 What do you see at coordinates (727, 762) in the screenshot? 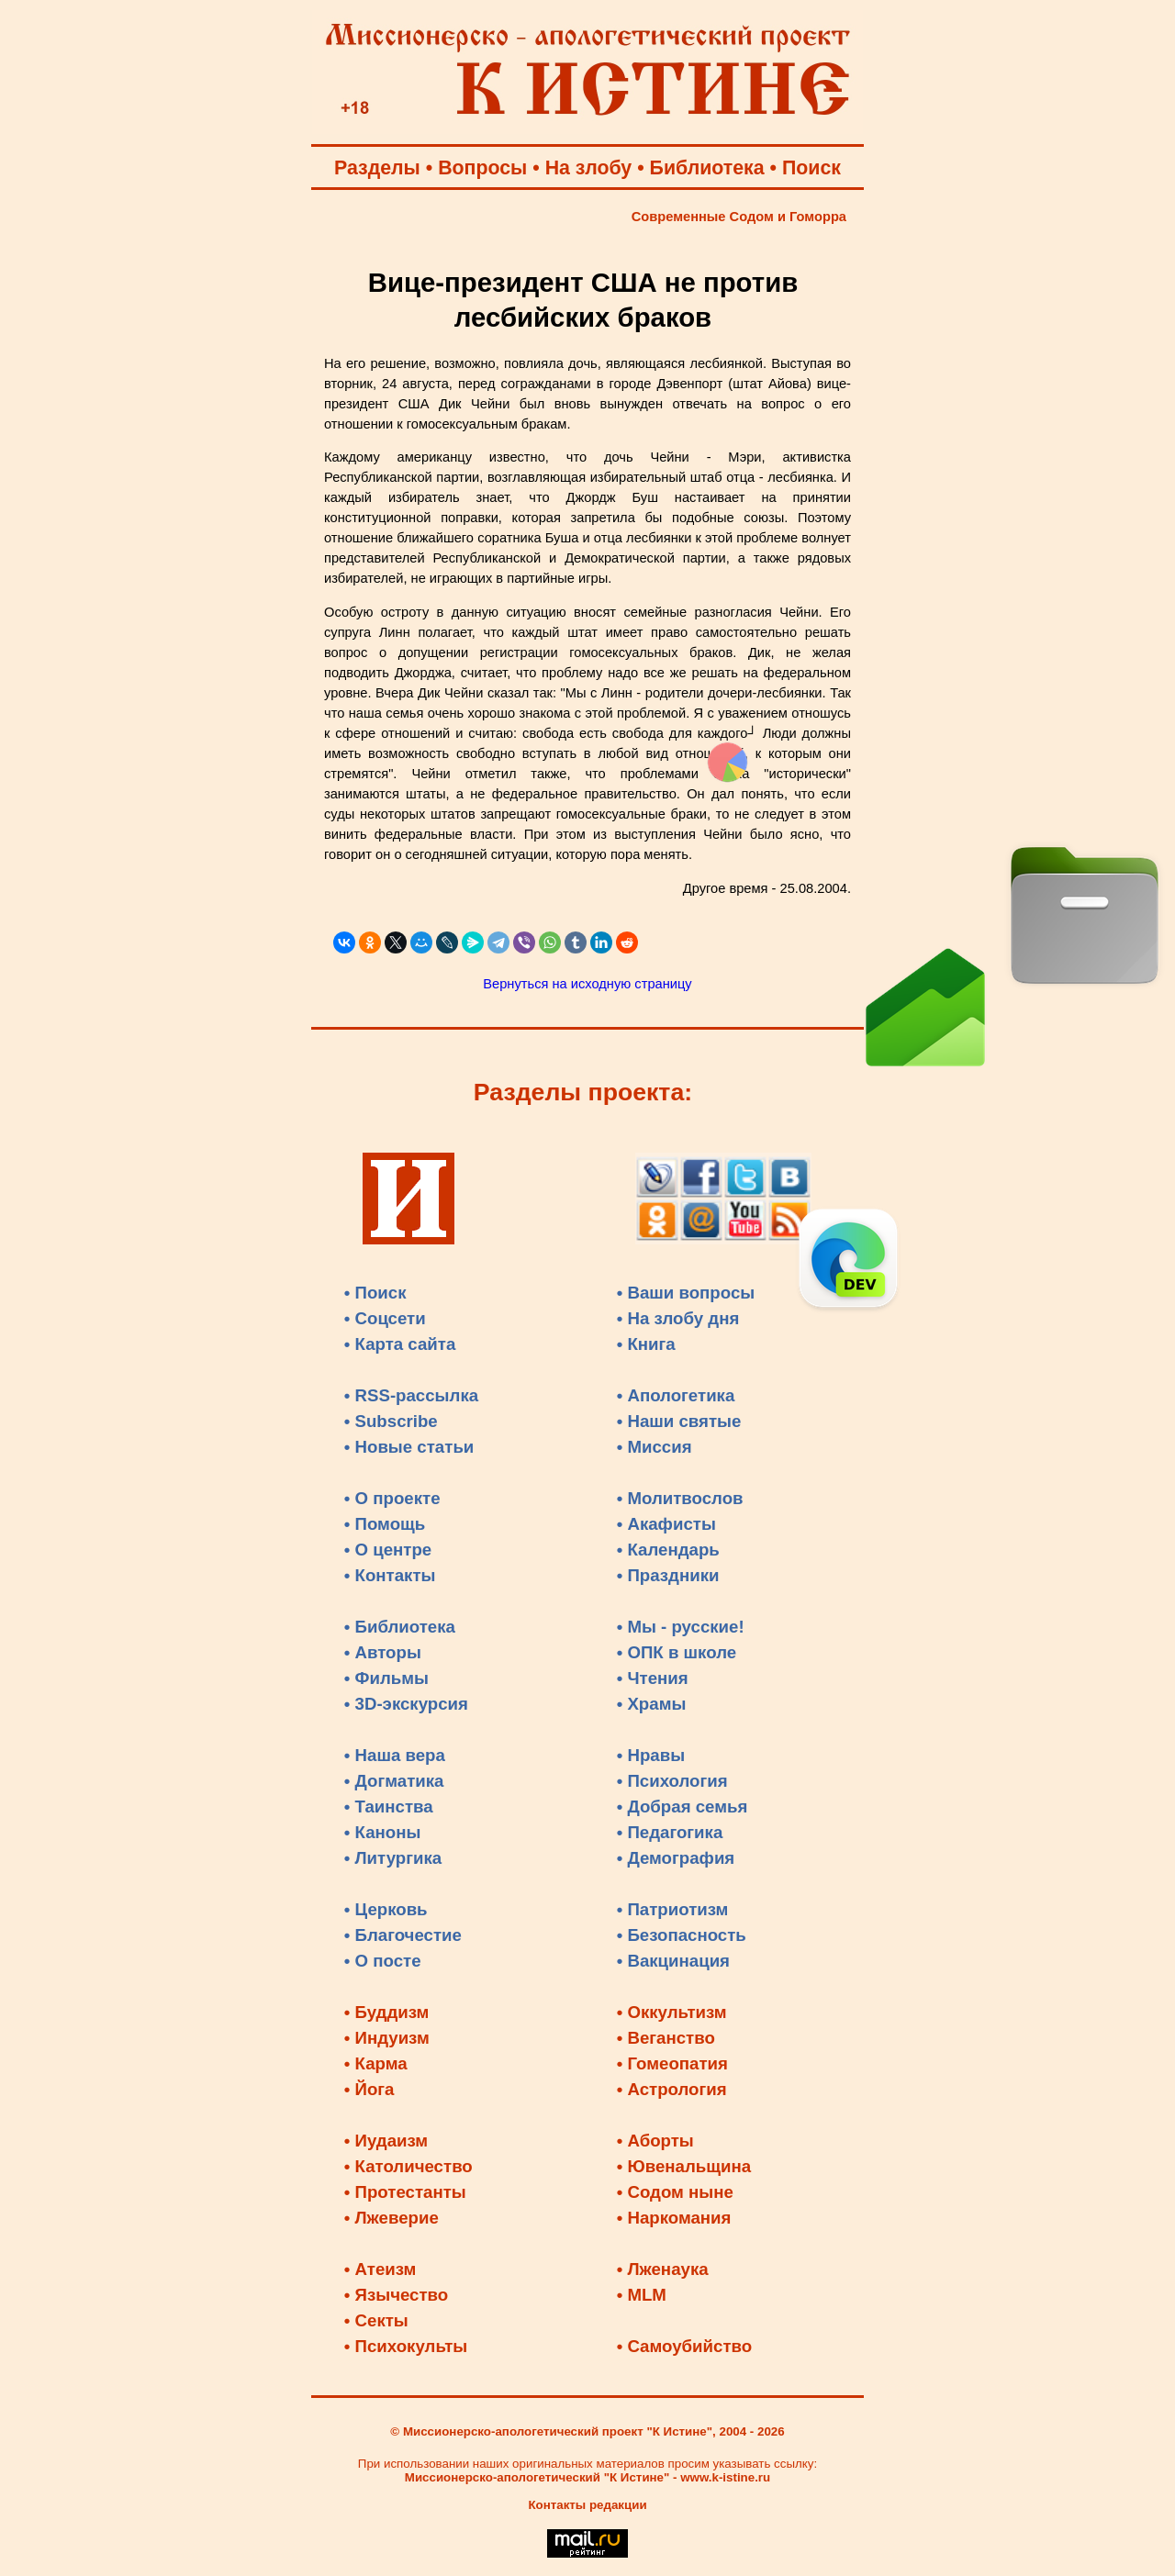
I see `open disk usage analyzer` at bounding box center [727, 762].